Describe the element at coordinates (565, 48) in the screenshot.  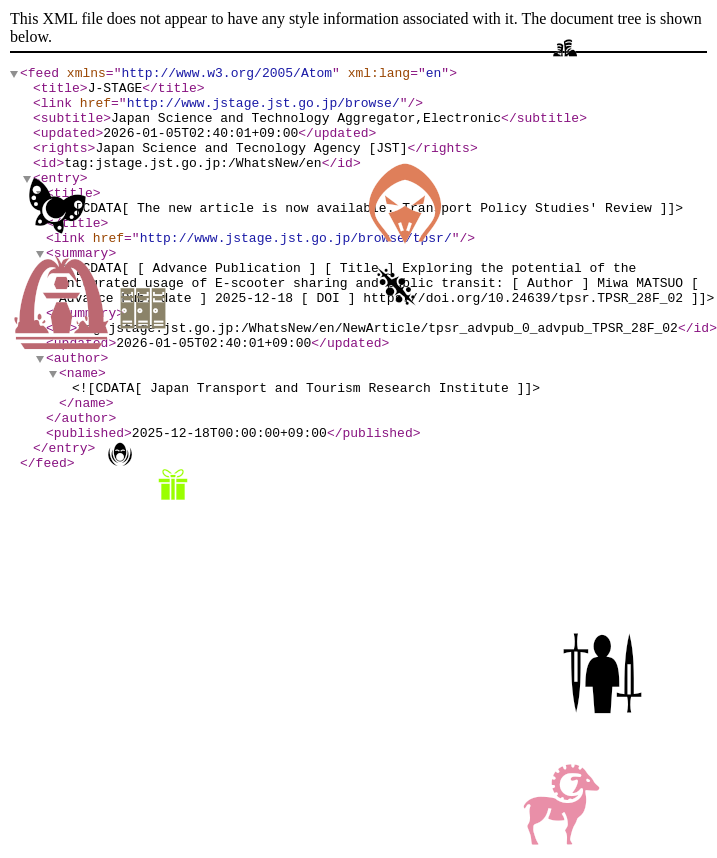
I see `equip footwear to your character` at that location.